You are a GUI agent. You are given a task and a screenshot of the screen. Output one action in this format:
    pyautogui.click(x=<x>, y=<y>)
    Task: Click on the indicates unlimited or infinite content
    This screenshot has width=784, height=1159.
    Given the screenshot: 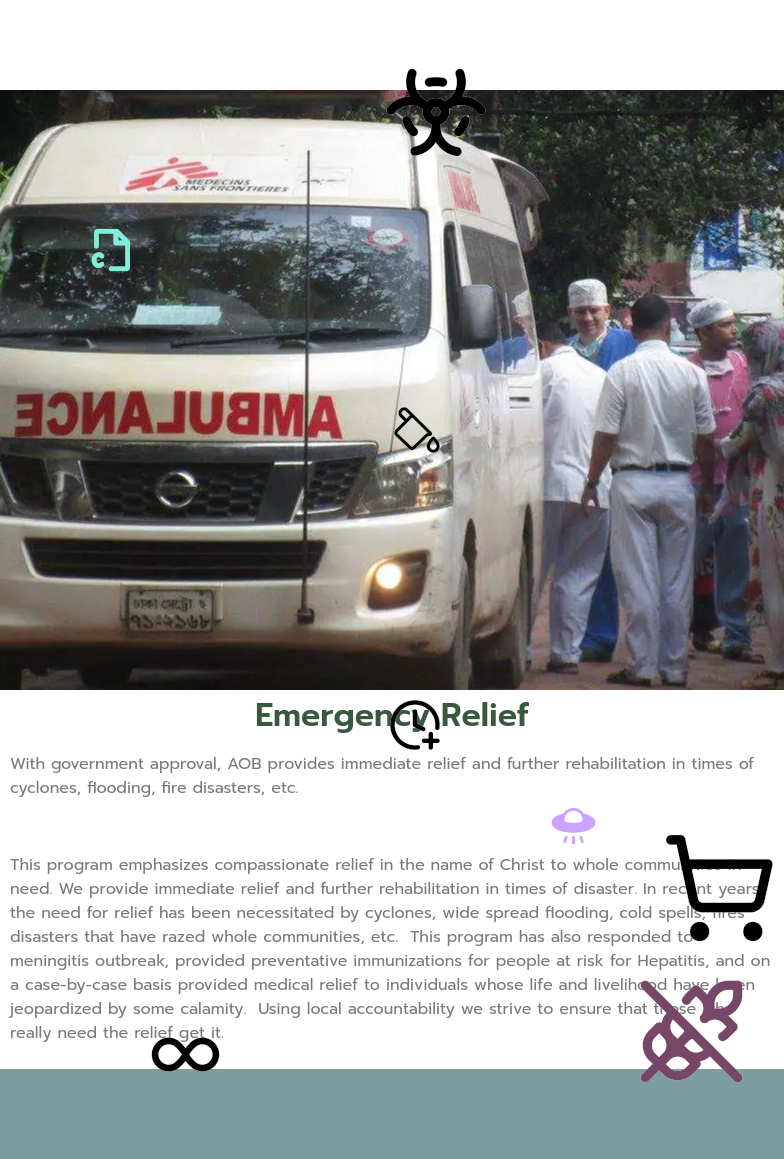 What is the action you would take?
    pyautogui.click(x=185, y=1054)
    